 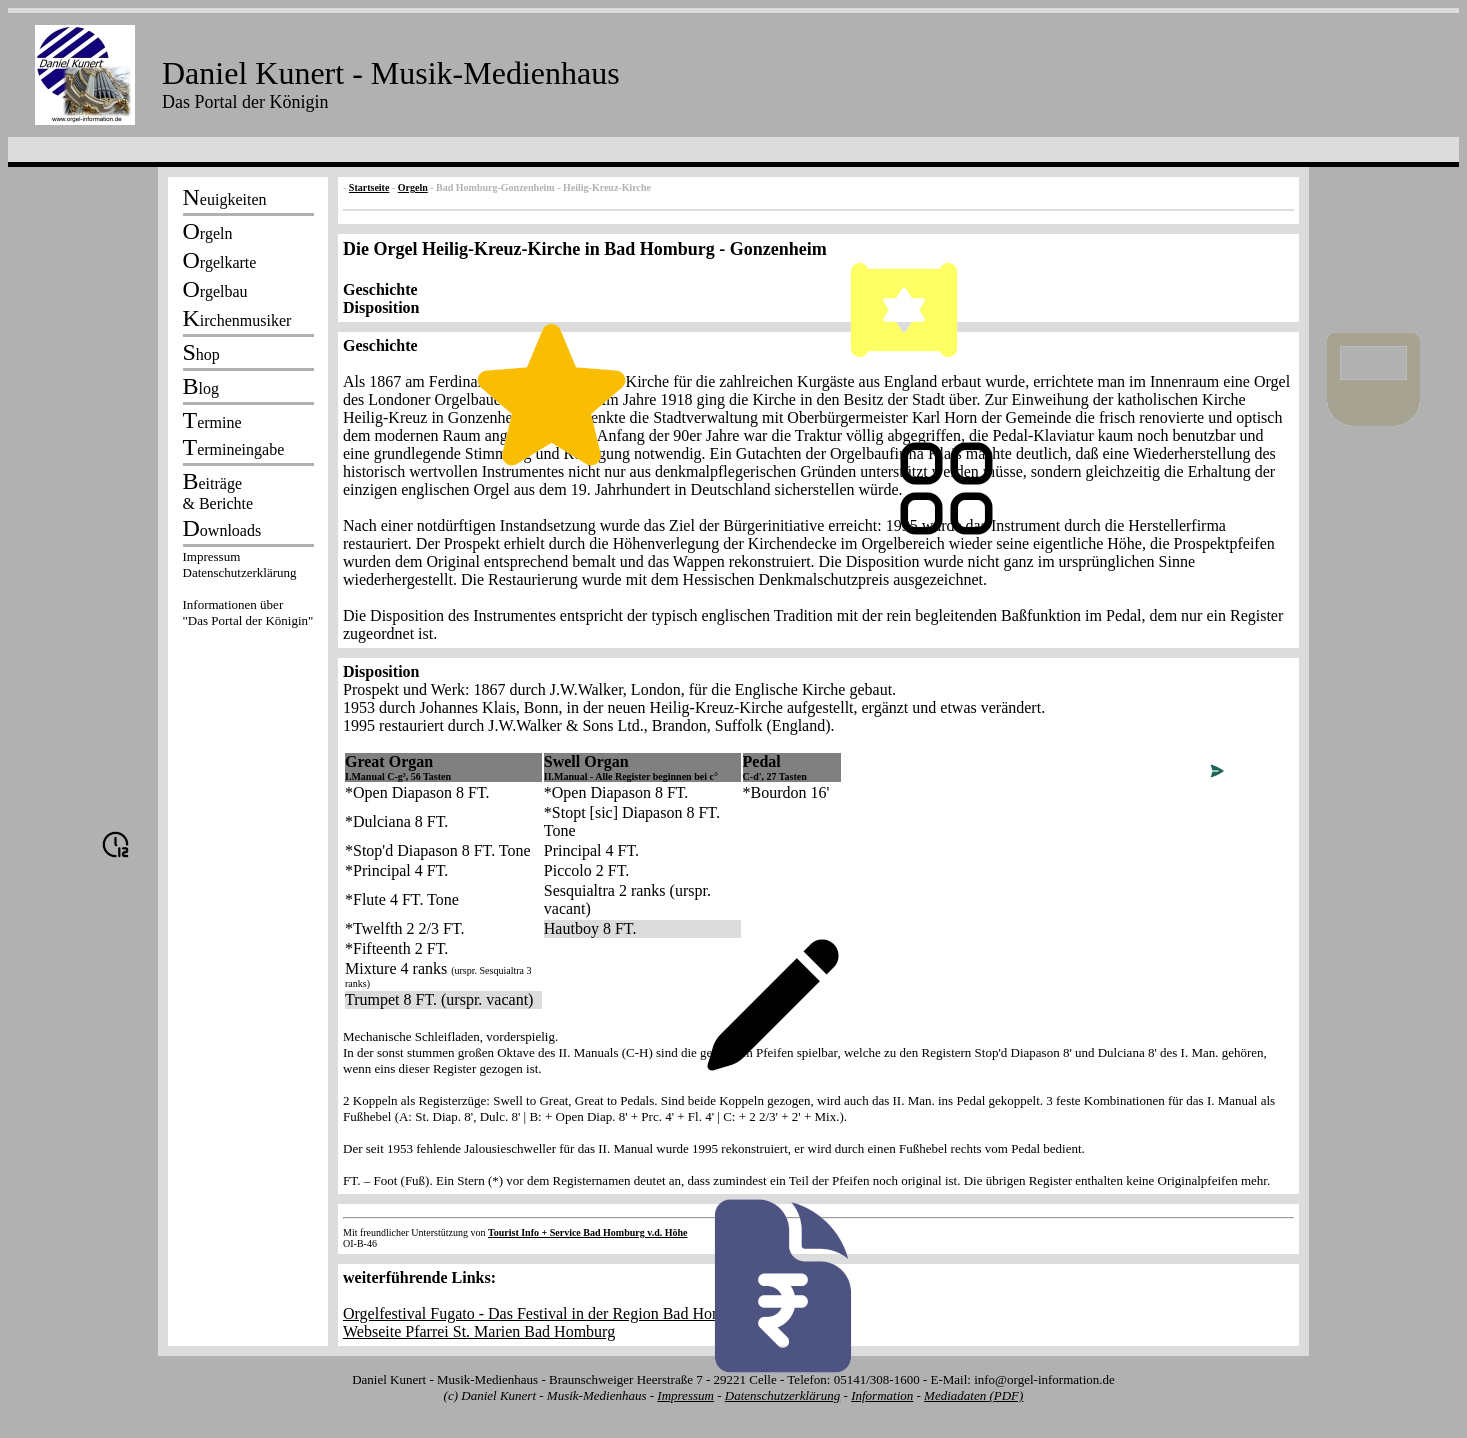 I want to click on add to favorites, so click(x=551, y=395).